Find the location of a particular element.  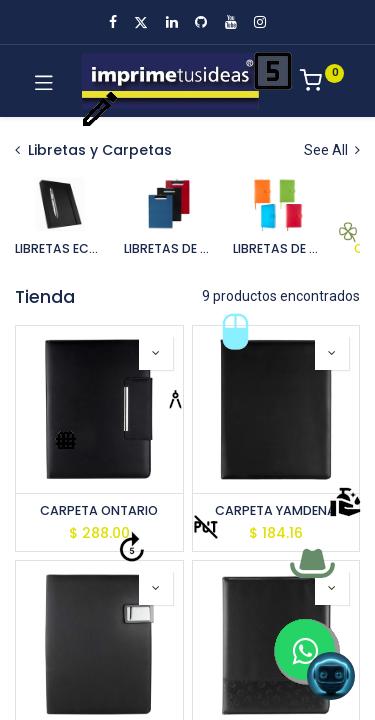

edit or modify content is located at coordinates (100, 109).